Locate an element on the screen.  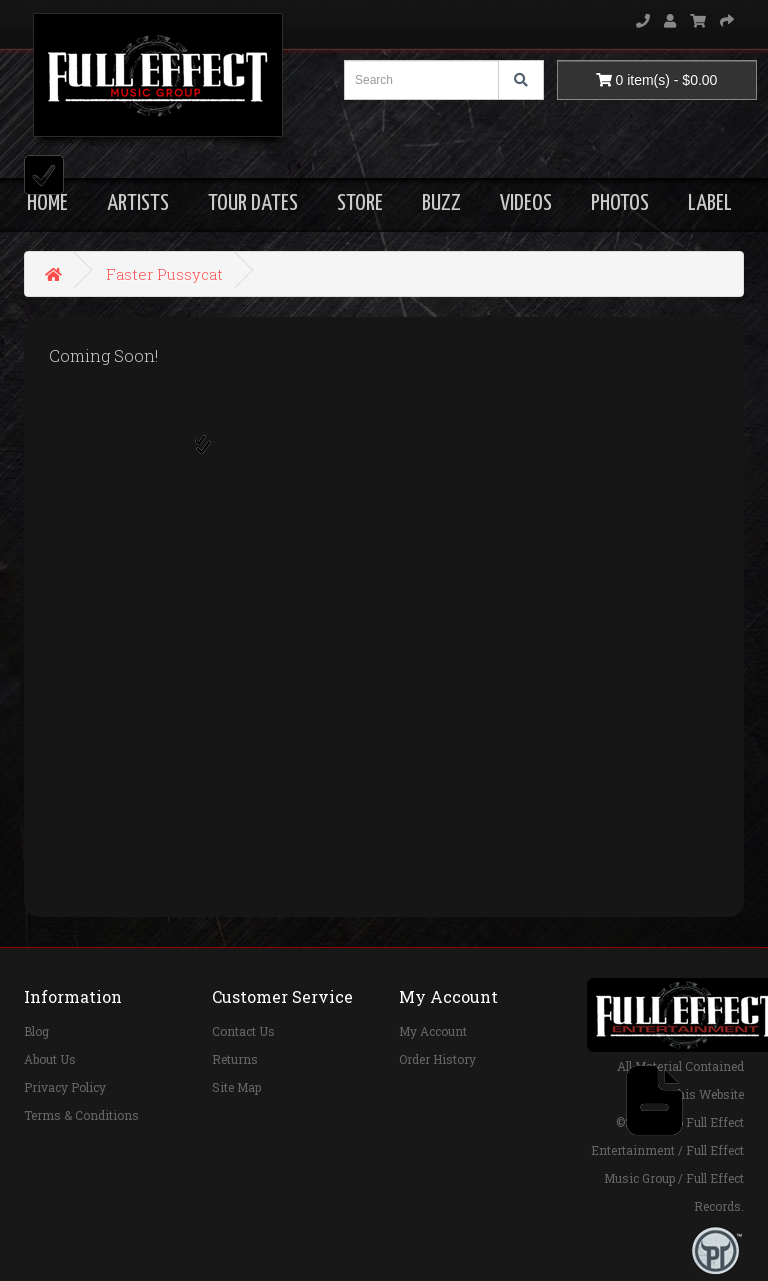
indicates message has been read is located at coordinates (203, 445).